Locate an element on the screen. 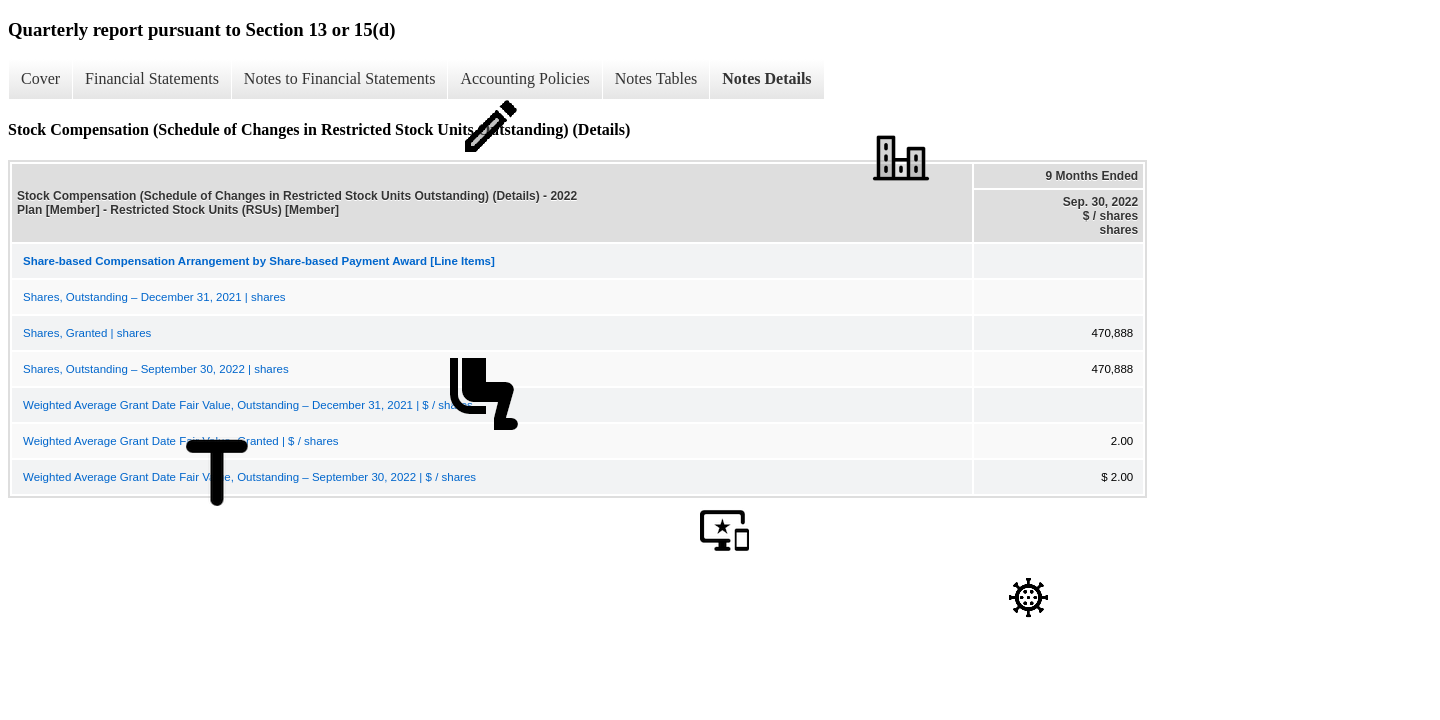  add or edit a title is located at coordinates (217, 475).